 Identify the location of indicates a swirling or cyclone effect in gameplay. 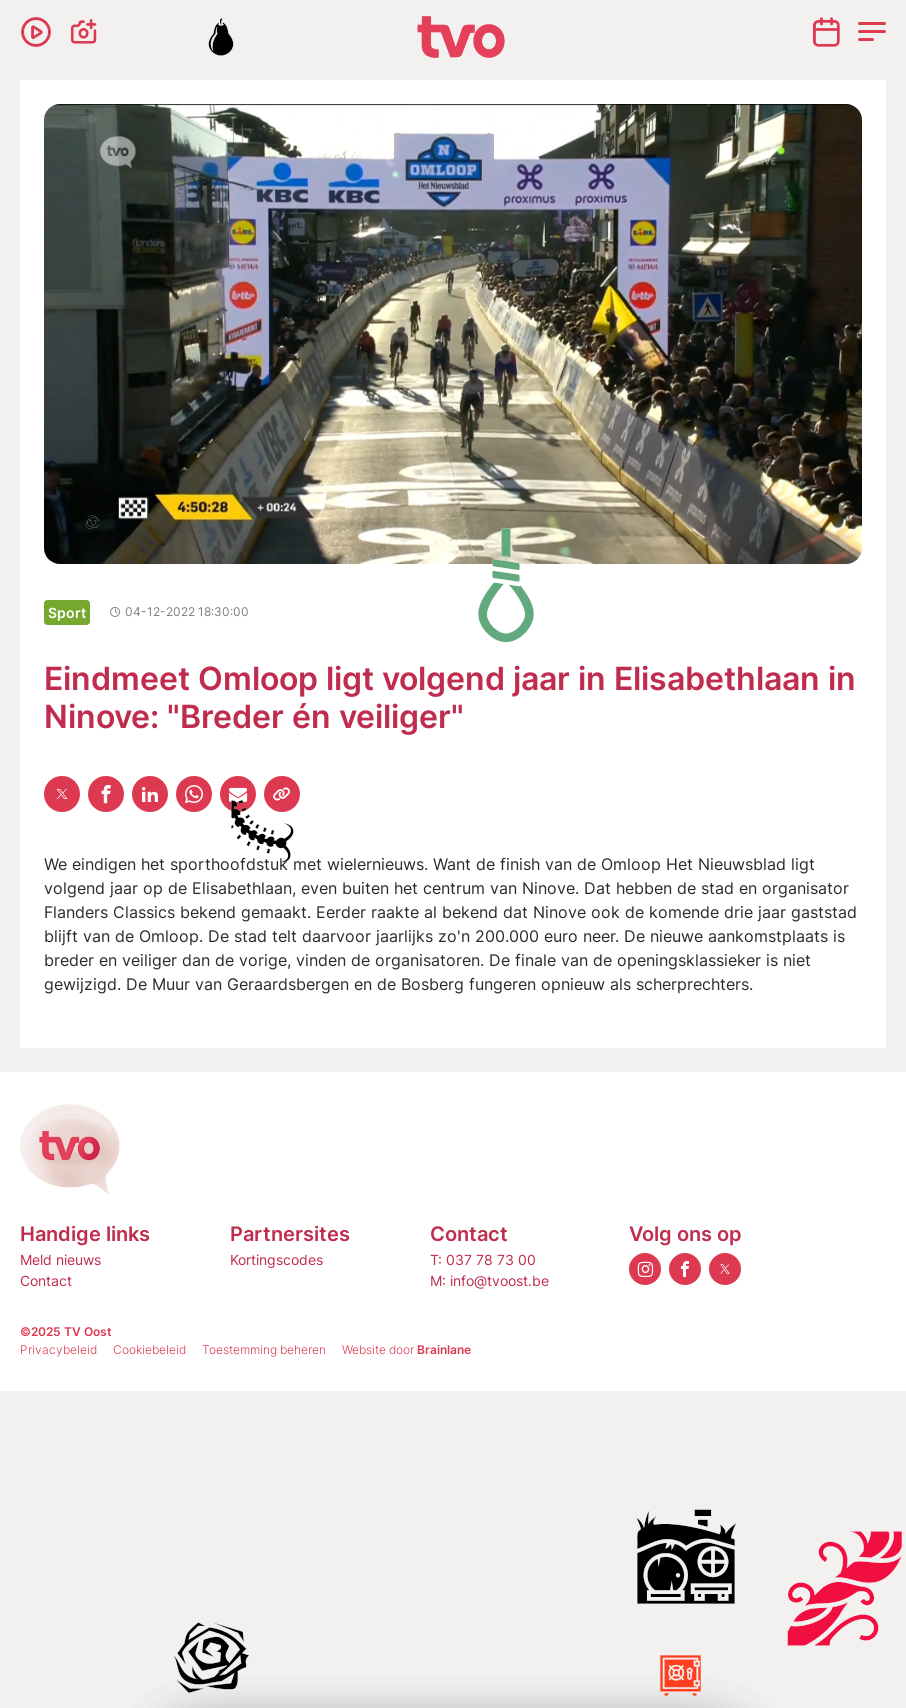
(93, 522).